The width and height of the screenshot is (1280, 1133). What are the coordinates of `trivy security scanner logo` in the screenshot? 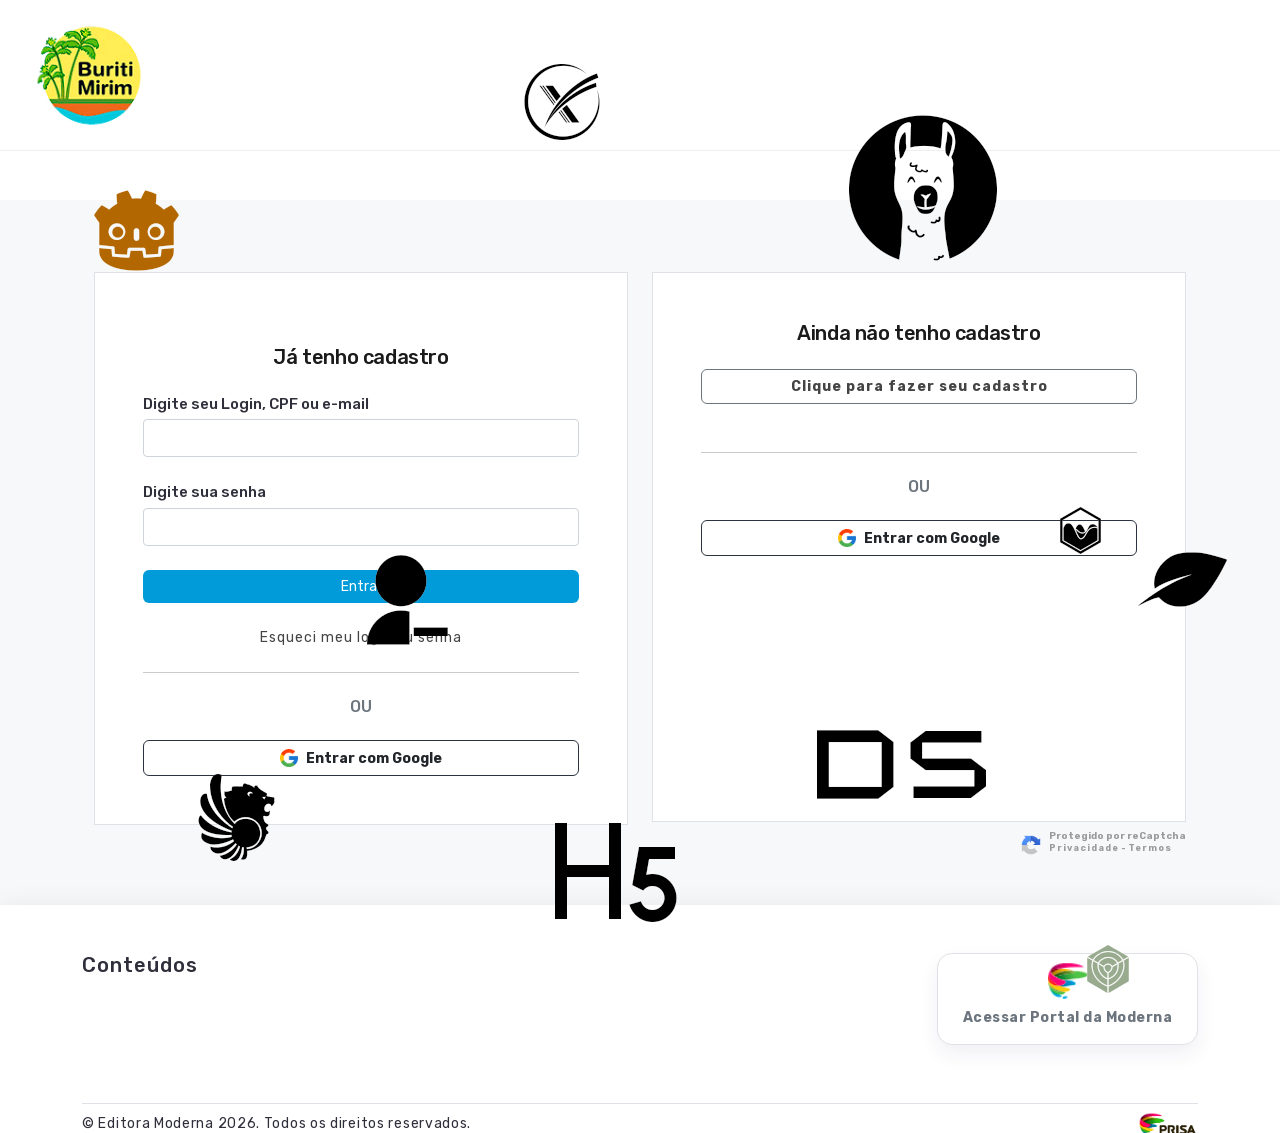 It's located at (1108, 969).